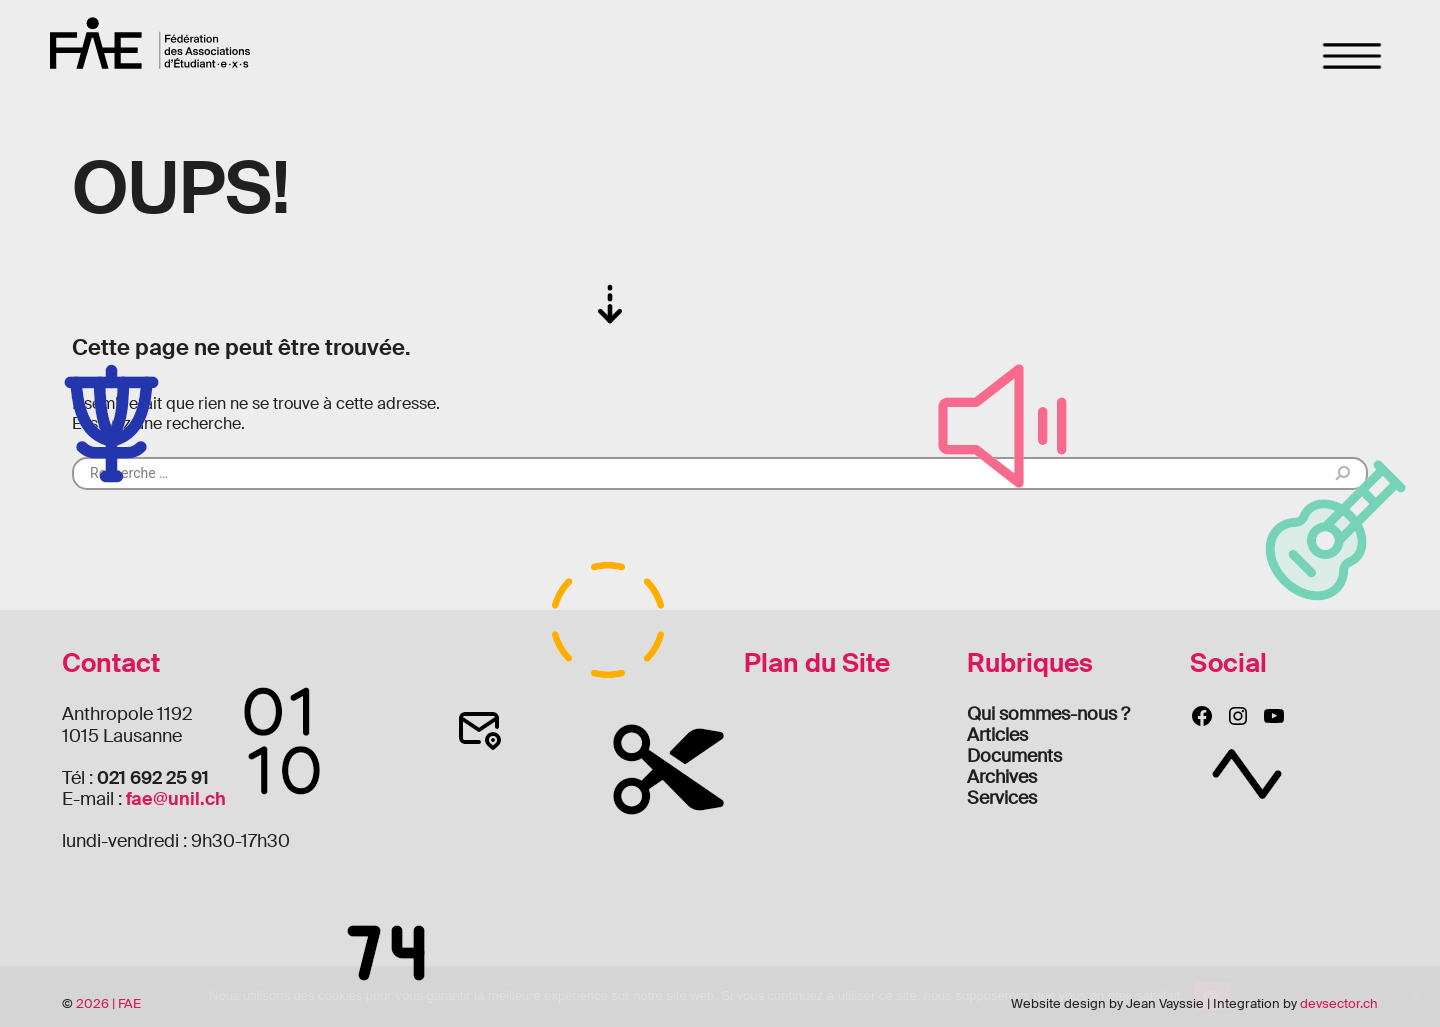  Describe the element at coordinates (281, 741) in the screenshot. I see `view or access binary/code data` at that location.